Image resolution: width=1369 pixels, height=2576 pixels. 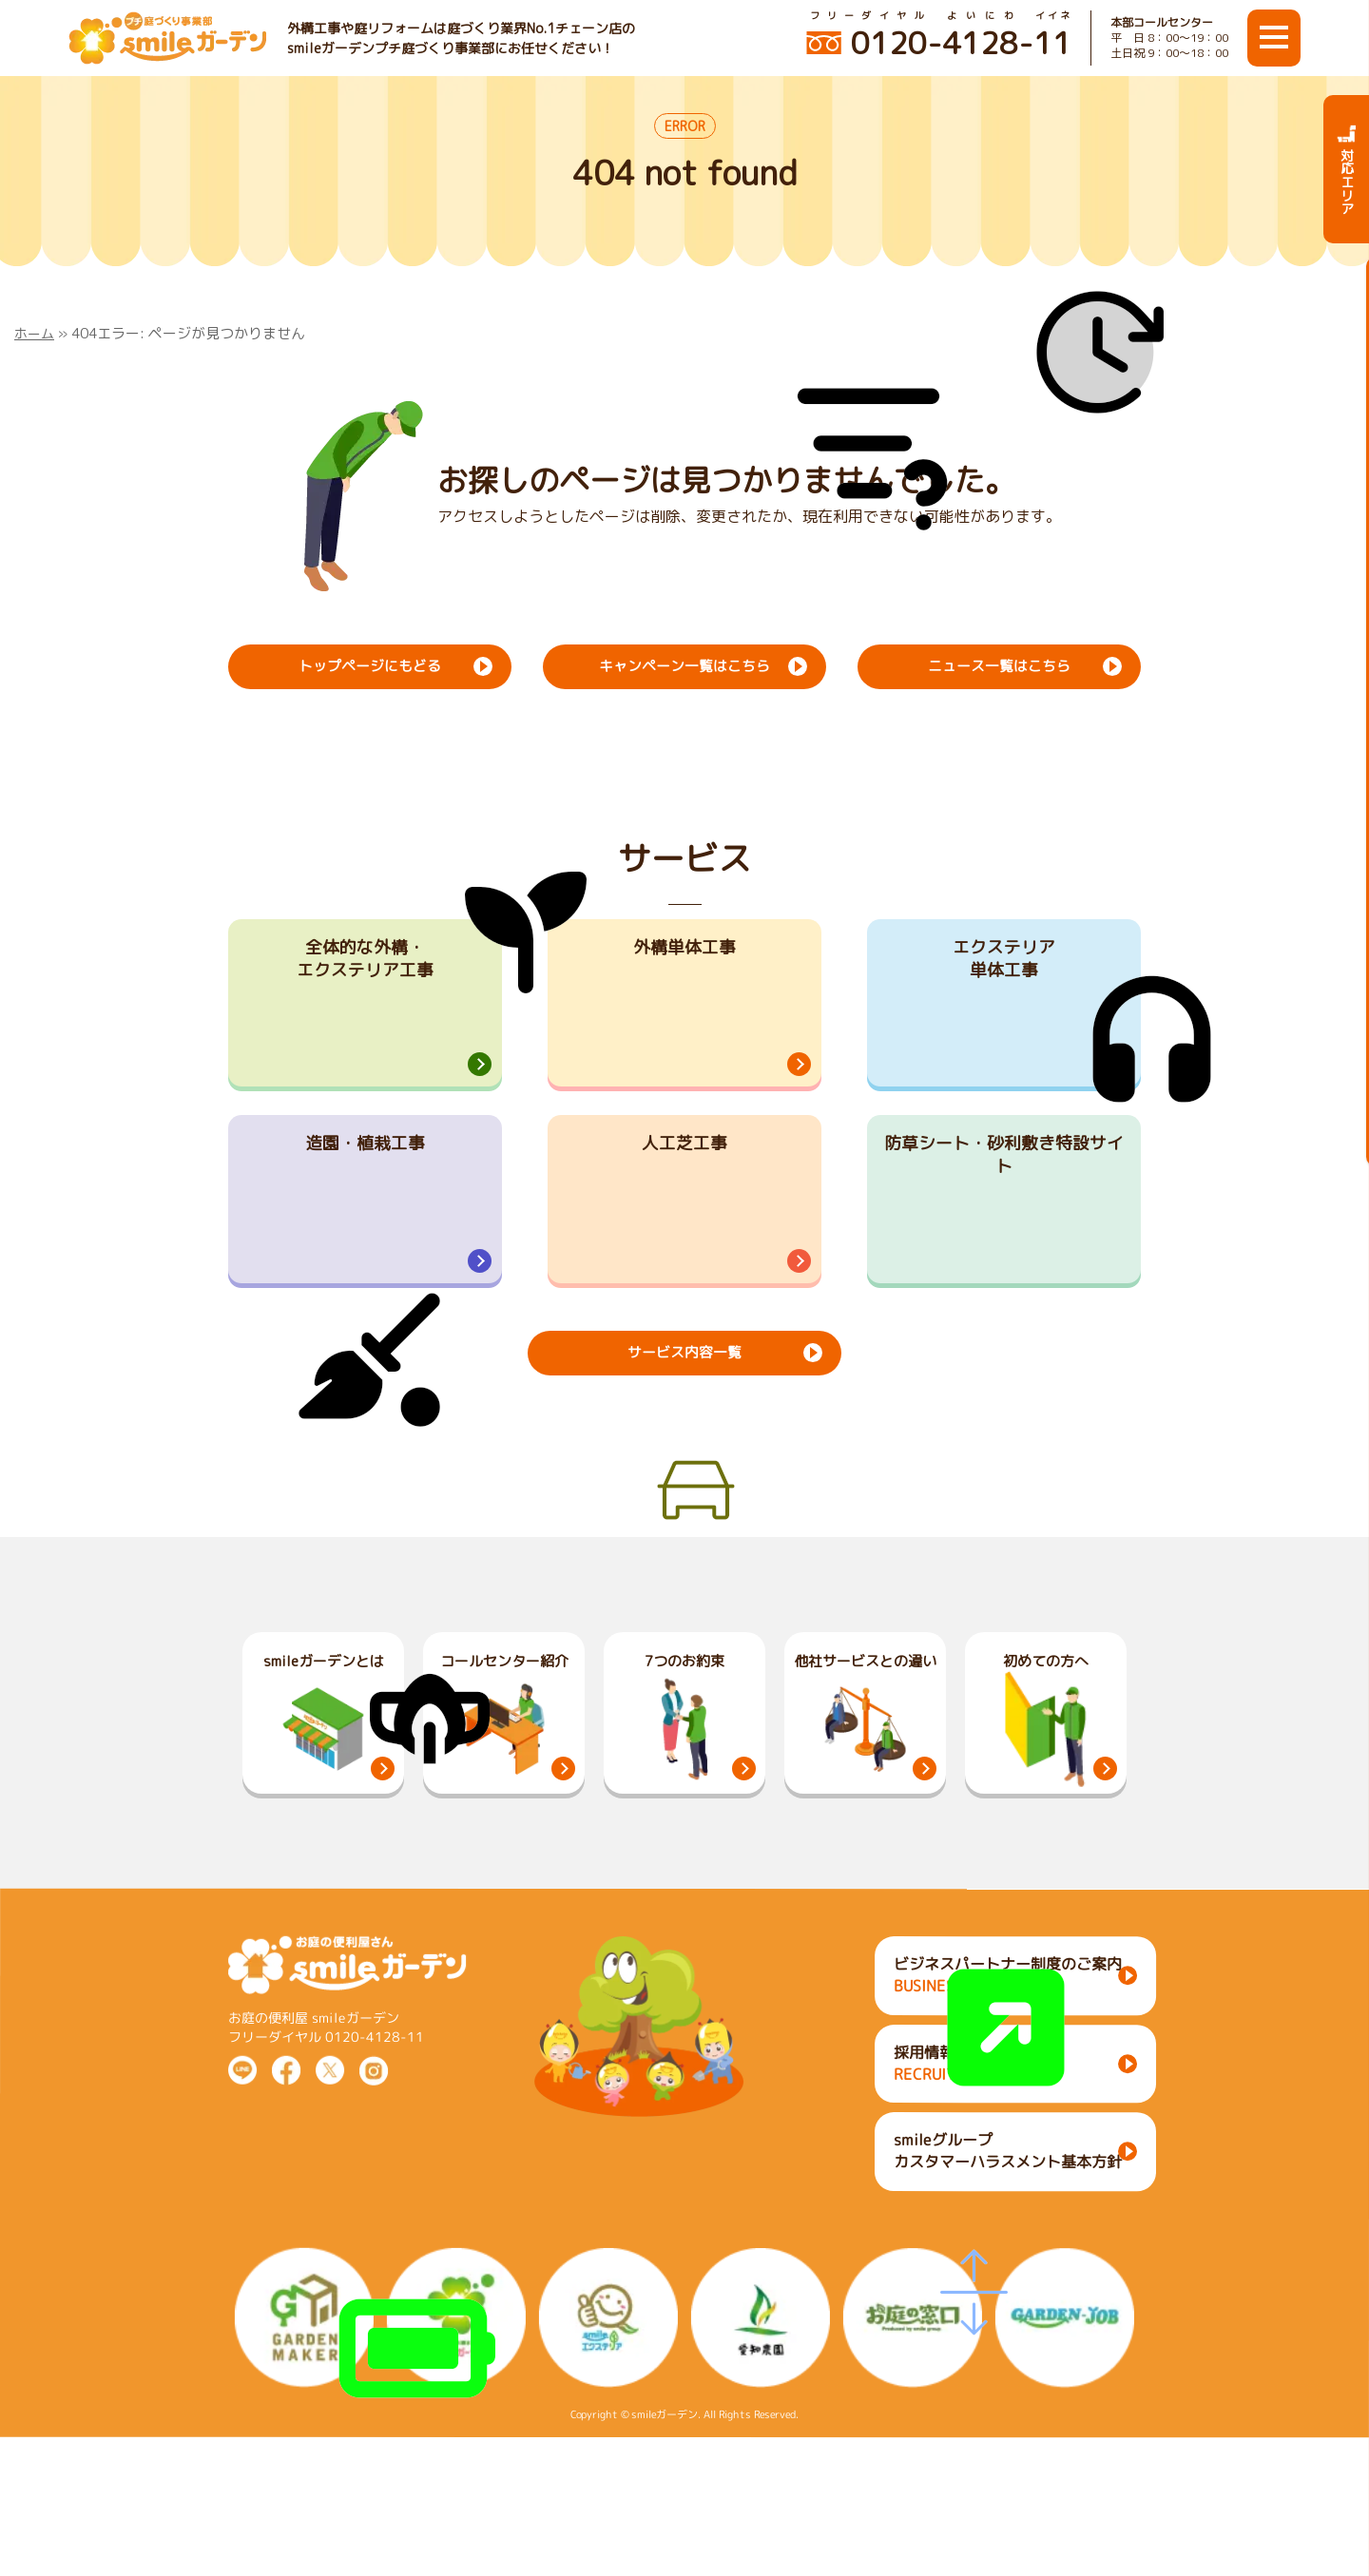 What do you see at coordinates (430, 1716) in the screenshot?
I see `indicates respiratory protection or ventilator equipment` at bounding box center [430, 1716].